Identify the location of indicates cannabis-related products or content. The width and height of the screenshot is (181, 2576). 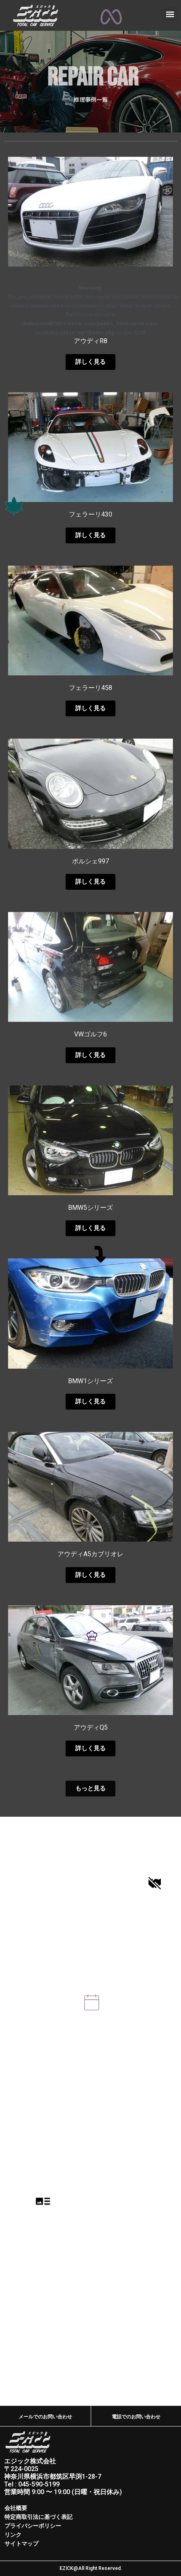
(14, 506).